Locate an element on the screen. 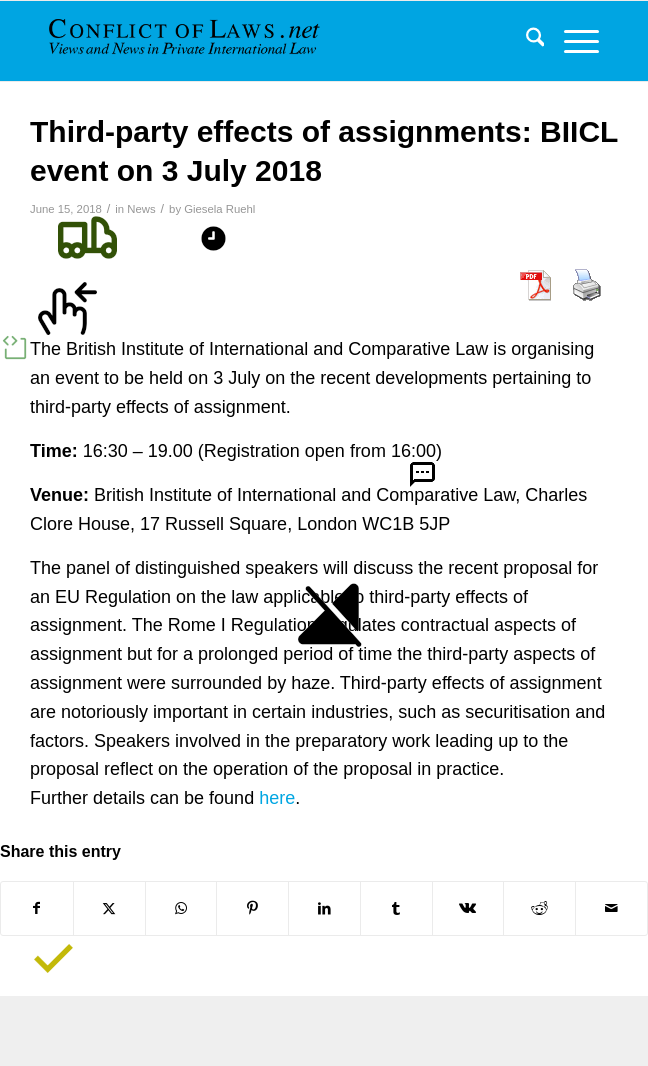 This screenshot has height=1066, width=648. open text messages is located at coordinates (422, 474).